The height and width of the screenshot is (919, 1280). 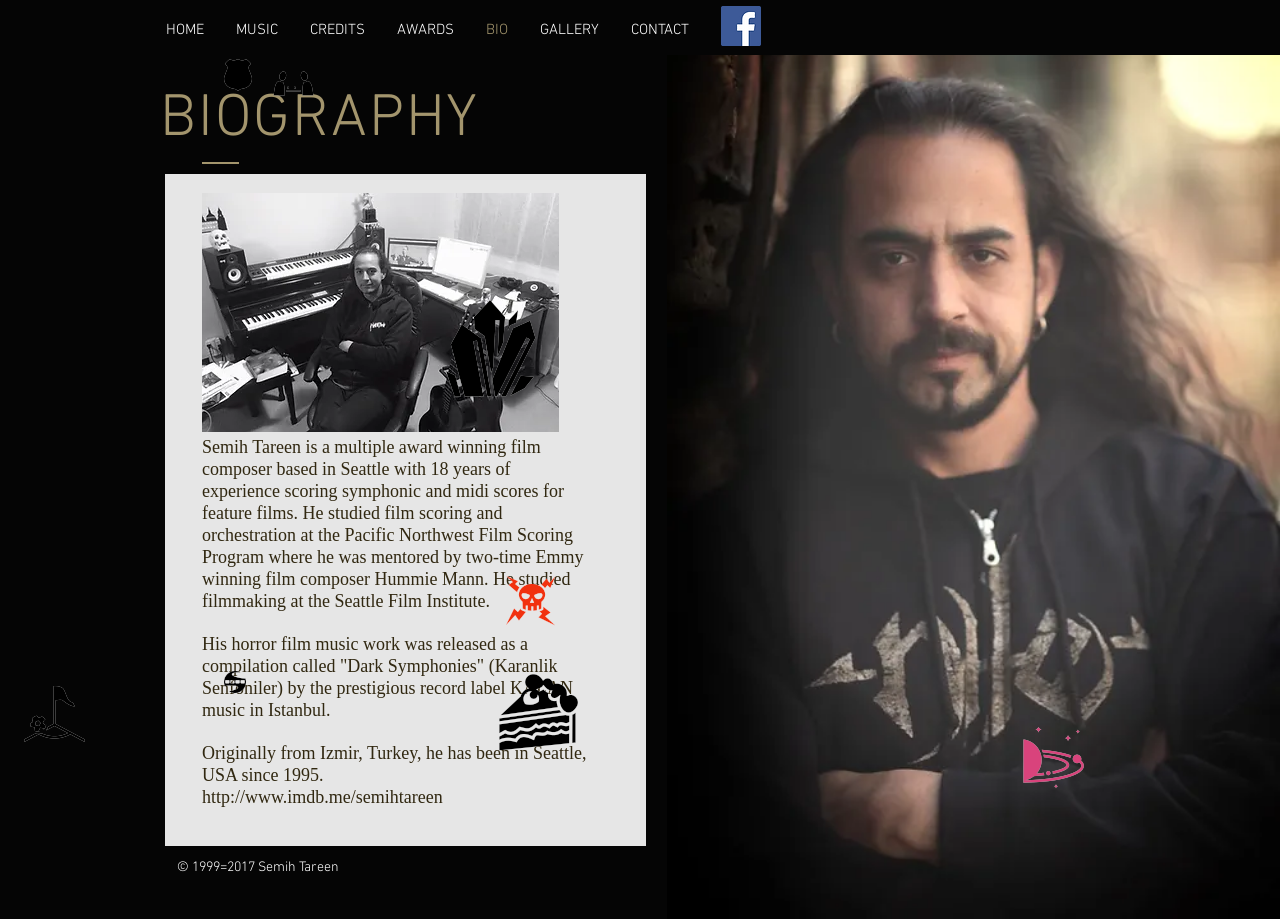 I want to click on access video or media gallery, so click(x=235, y=682).